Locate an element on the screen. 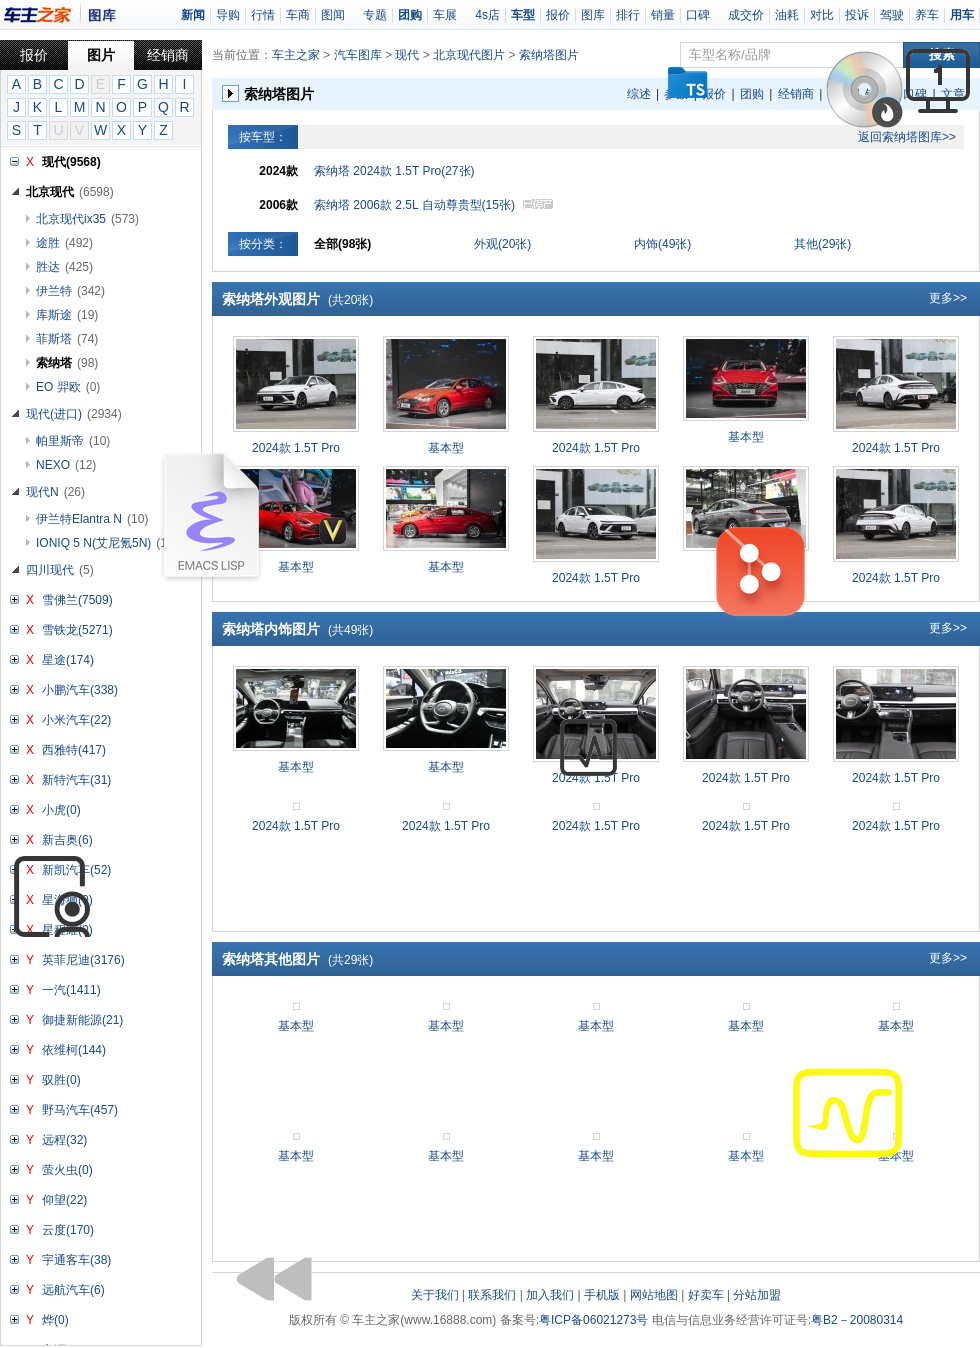  open git version control application is located at coordinates (760, 571).